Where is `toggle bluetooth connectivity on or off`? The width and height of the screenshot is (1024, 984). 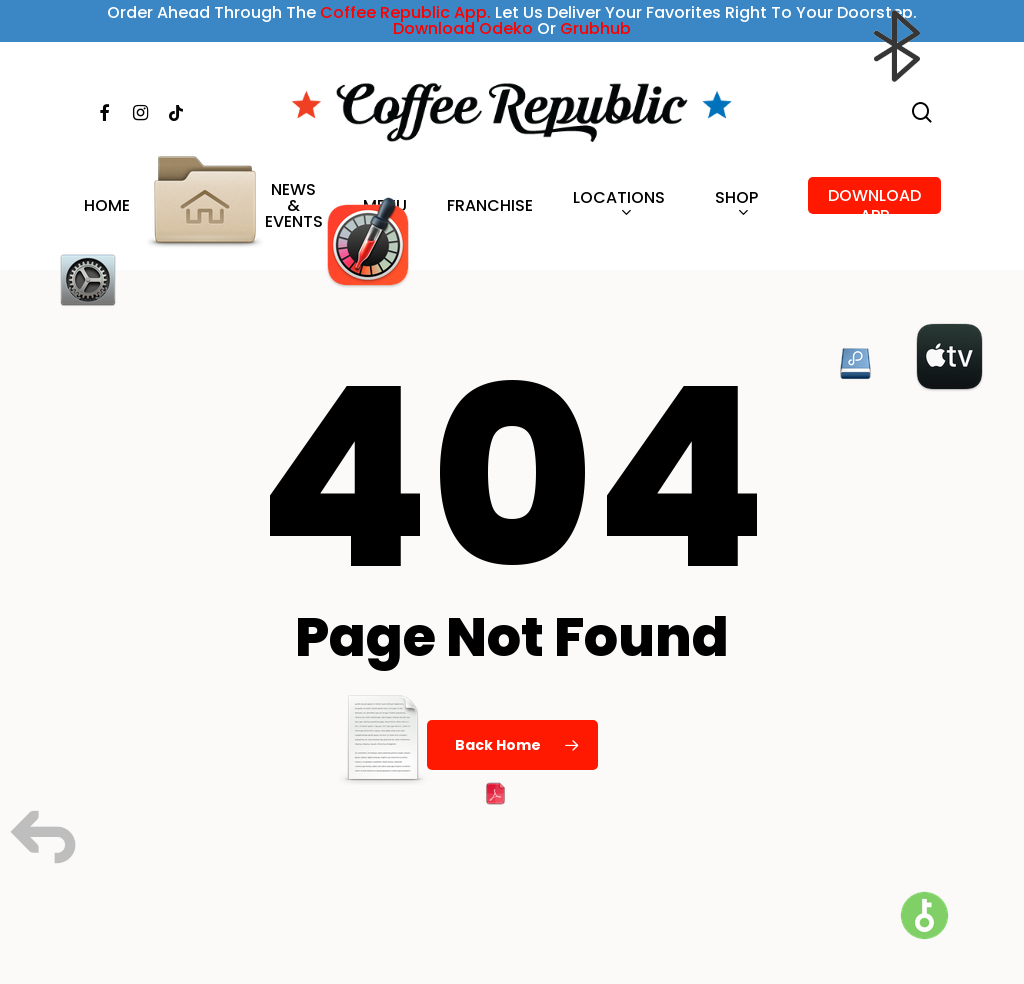
toggle bluetooth connectivity on or off is located at coordinates (897, 46).